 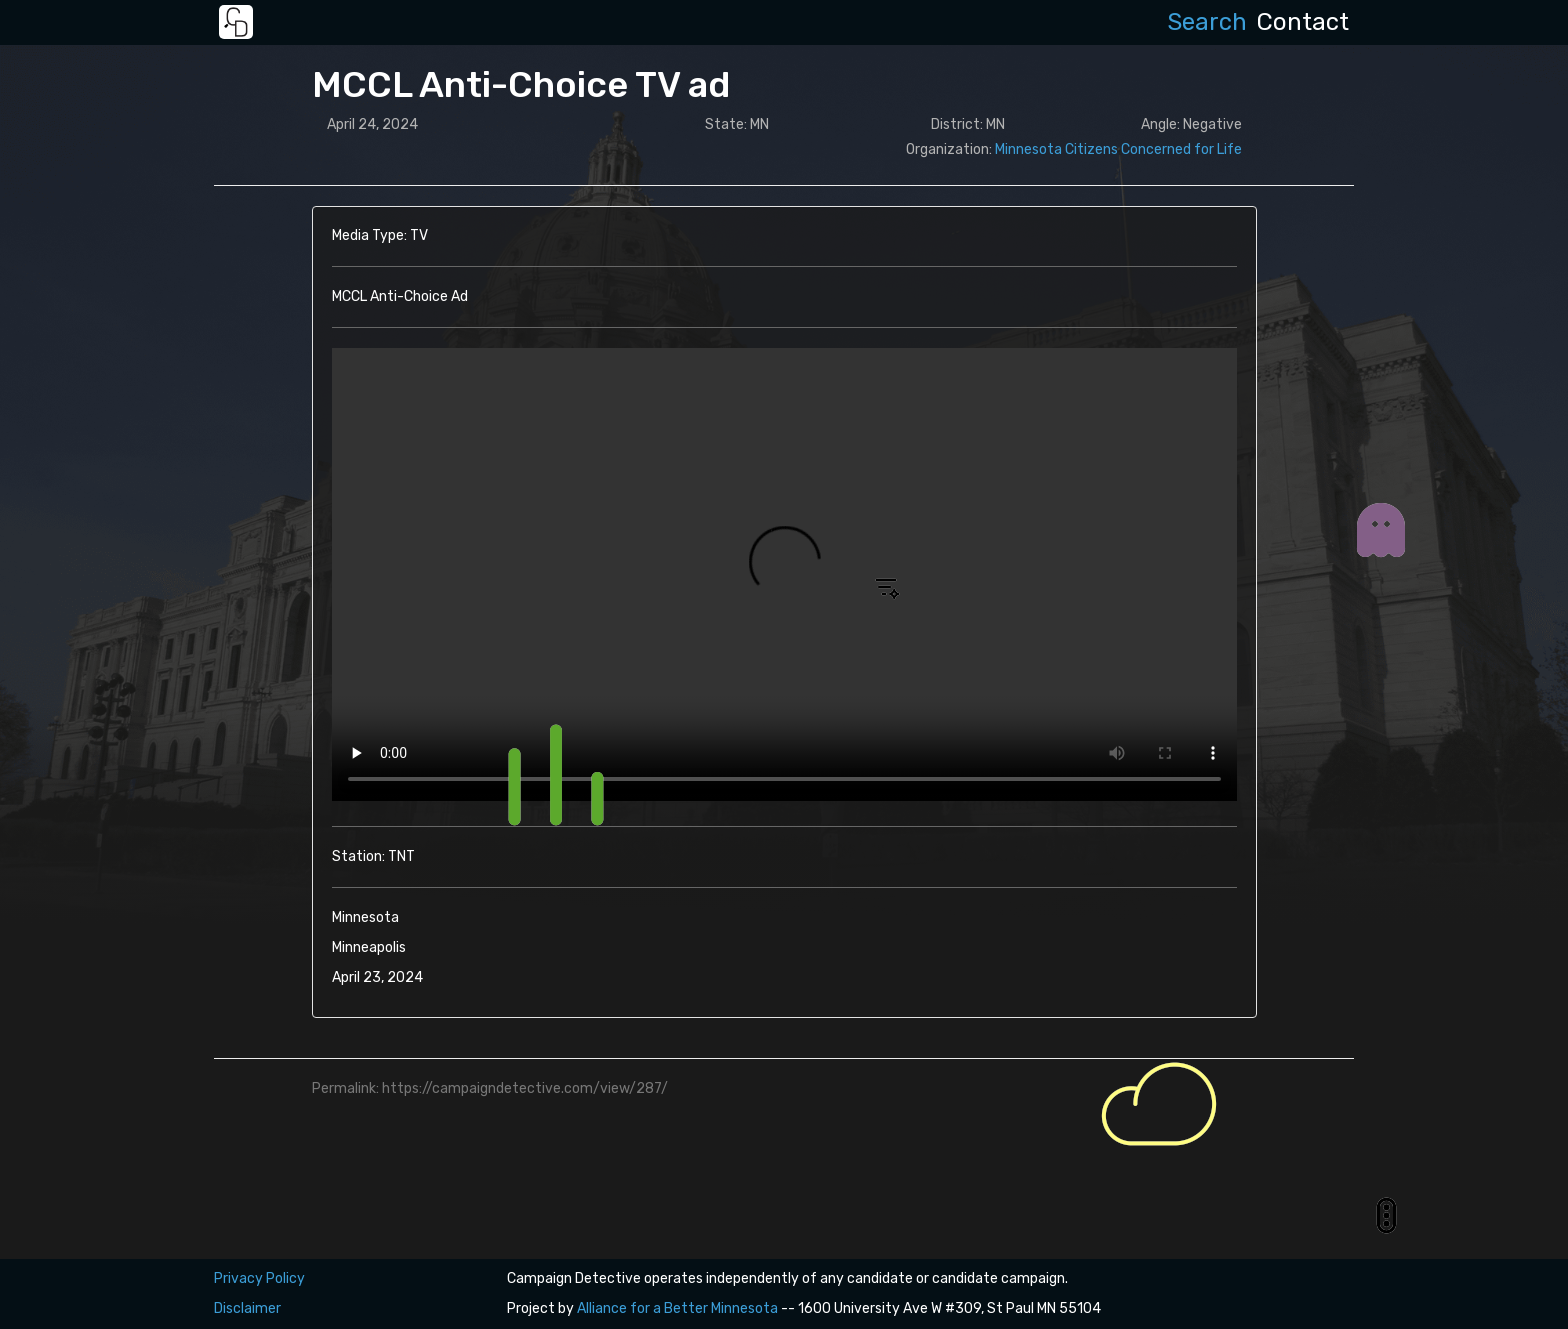 I want to click on view analytics or statistics, so click(x=556, y=772).